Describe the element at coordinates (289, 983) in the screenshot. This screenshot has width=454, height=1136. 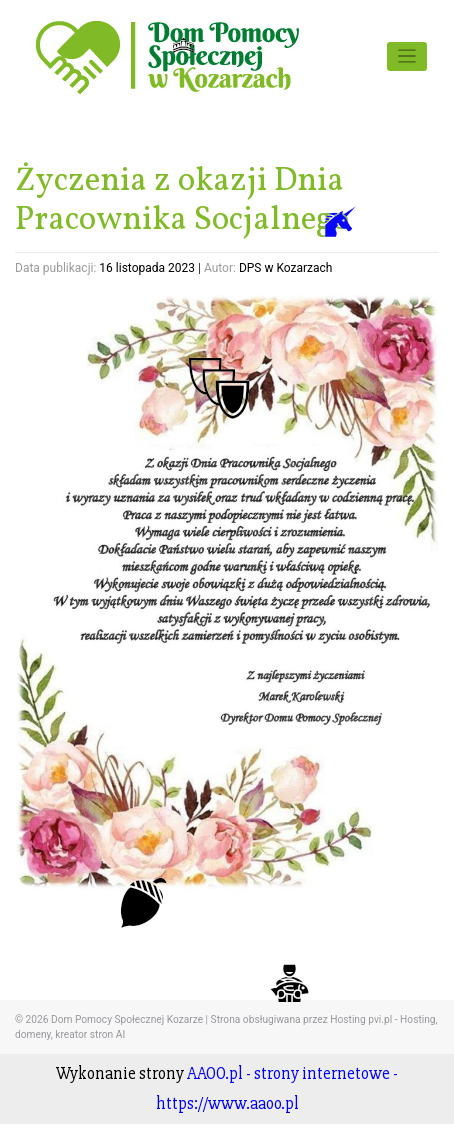
I see `fishing mini-game or activity` at that location.